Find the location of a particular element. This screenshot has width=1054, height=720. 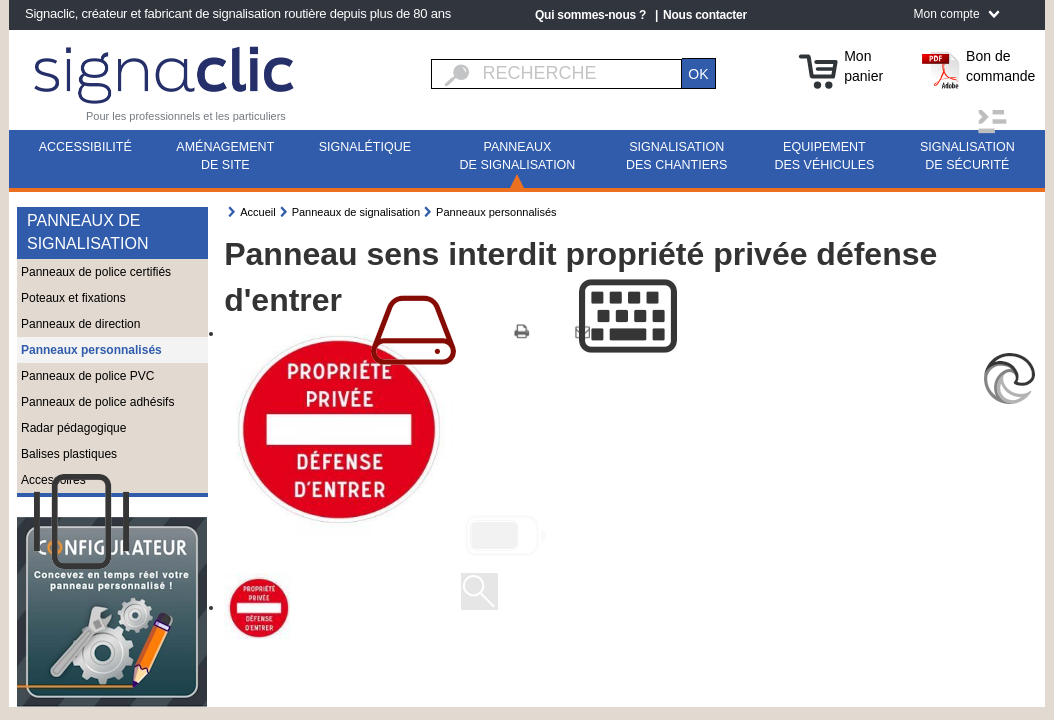

increase text indentation is located at coordinates (992, 121).